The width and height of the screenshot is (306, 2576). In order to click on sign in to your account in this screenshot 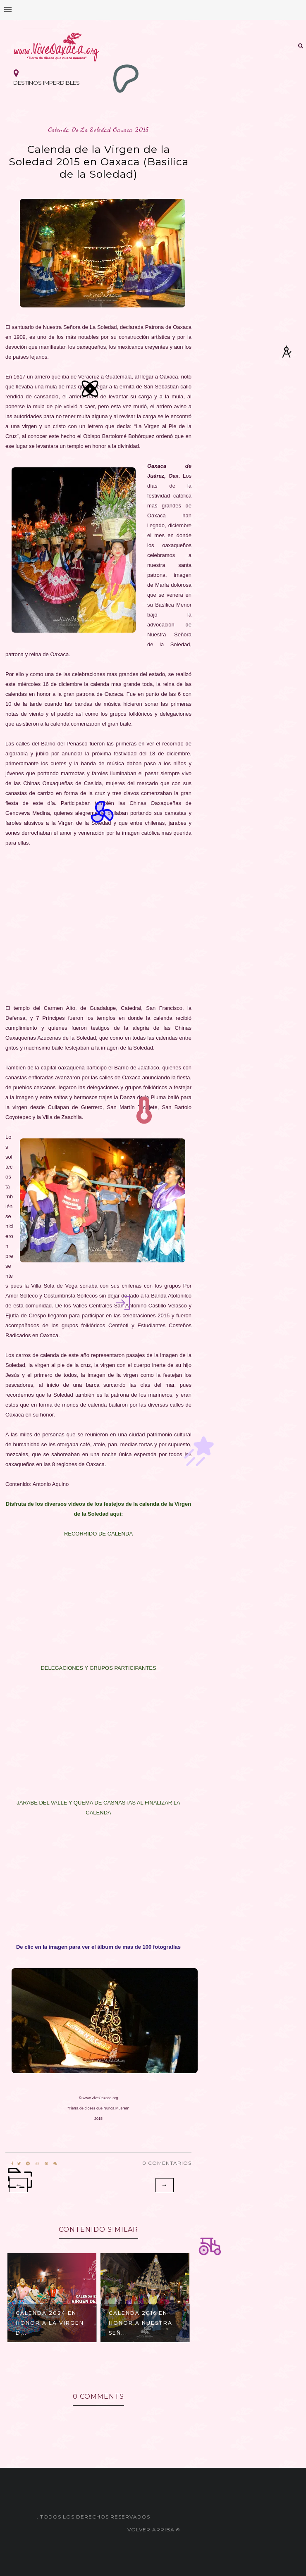, I will do `click(124, 1303)`.